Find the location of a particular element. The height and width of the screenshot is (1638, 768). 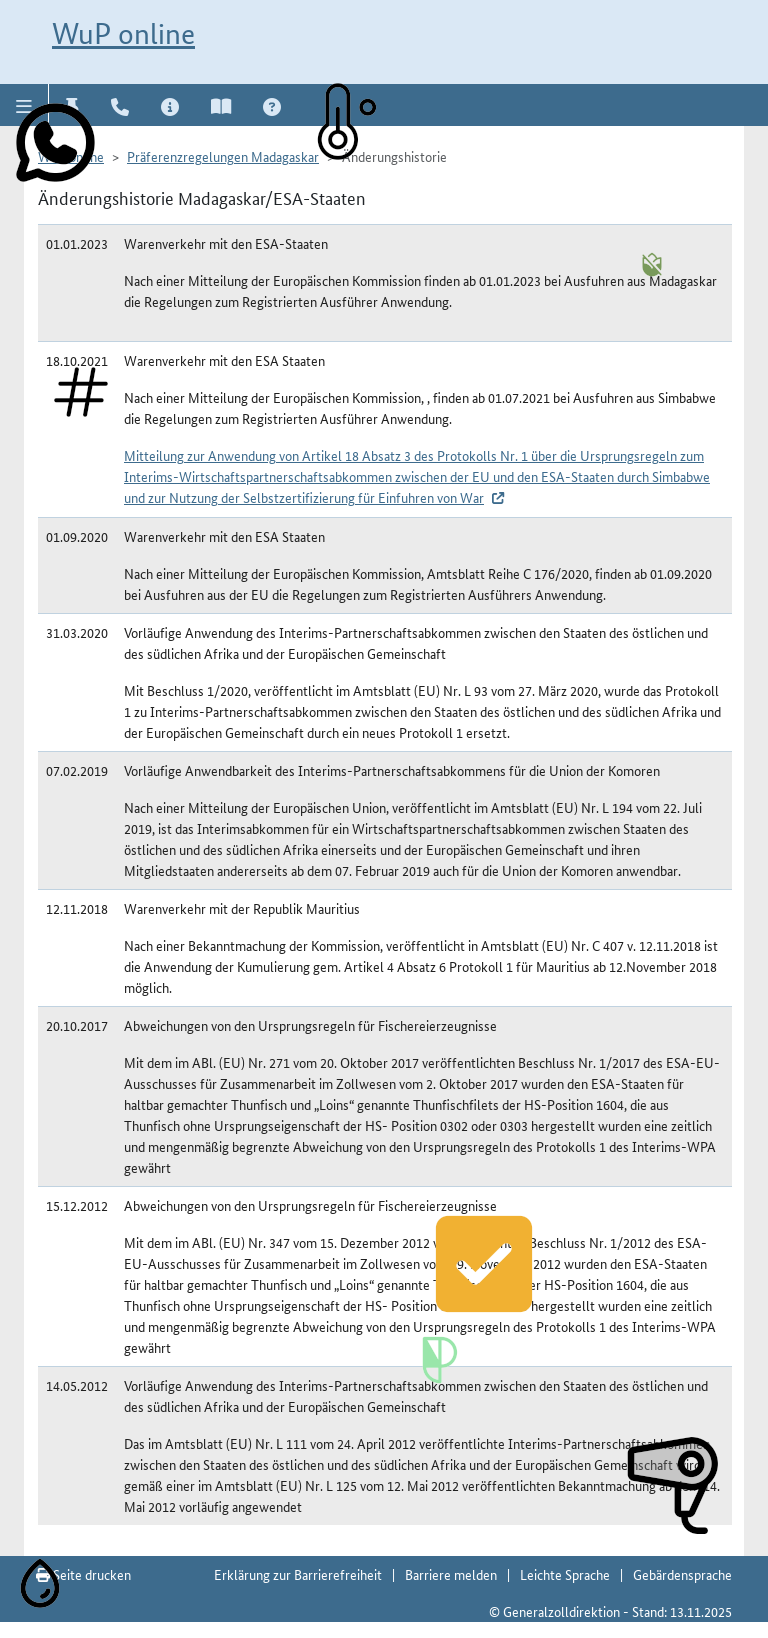

adjust water or liquid settings is located at coordinates (40, 1585).